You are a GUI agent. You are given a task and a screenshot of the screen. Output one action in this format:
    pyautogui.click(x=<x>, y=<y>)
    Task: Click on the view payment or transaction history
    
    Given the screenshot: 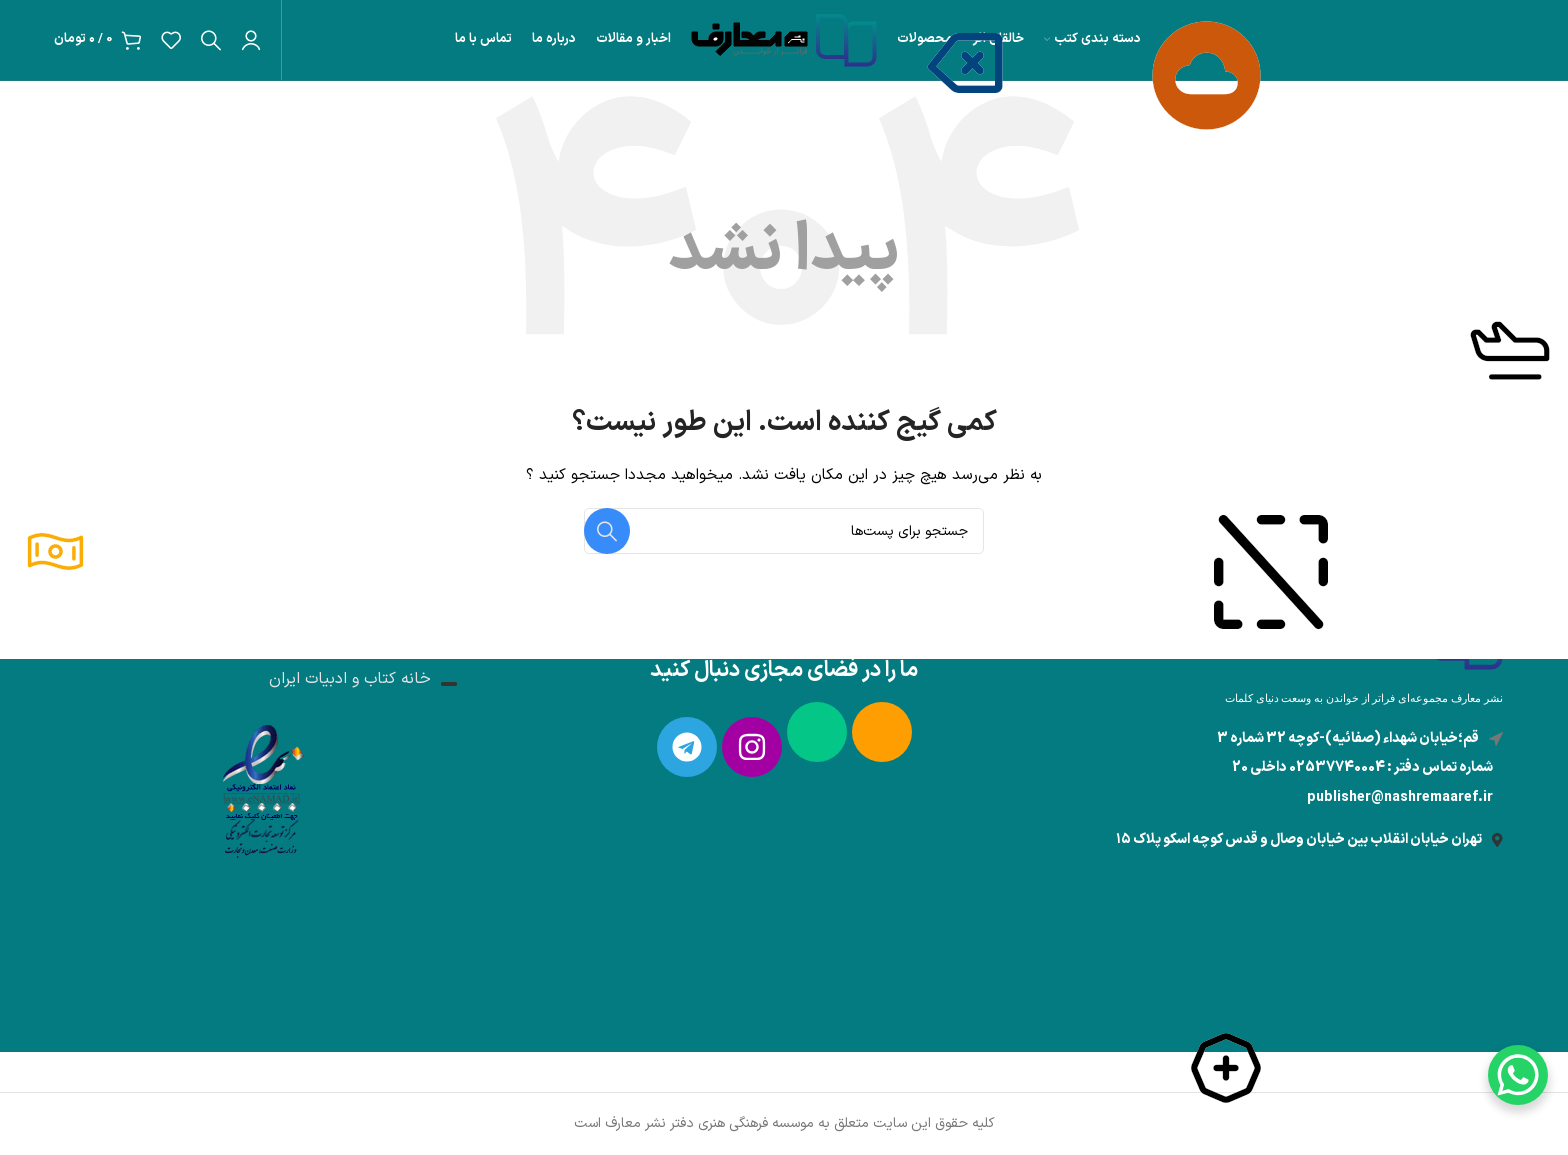 What is the action you would take?
    pyautogui.click(x=55, y=551)
    